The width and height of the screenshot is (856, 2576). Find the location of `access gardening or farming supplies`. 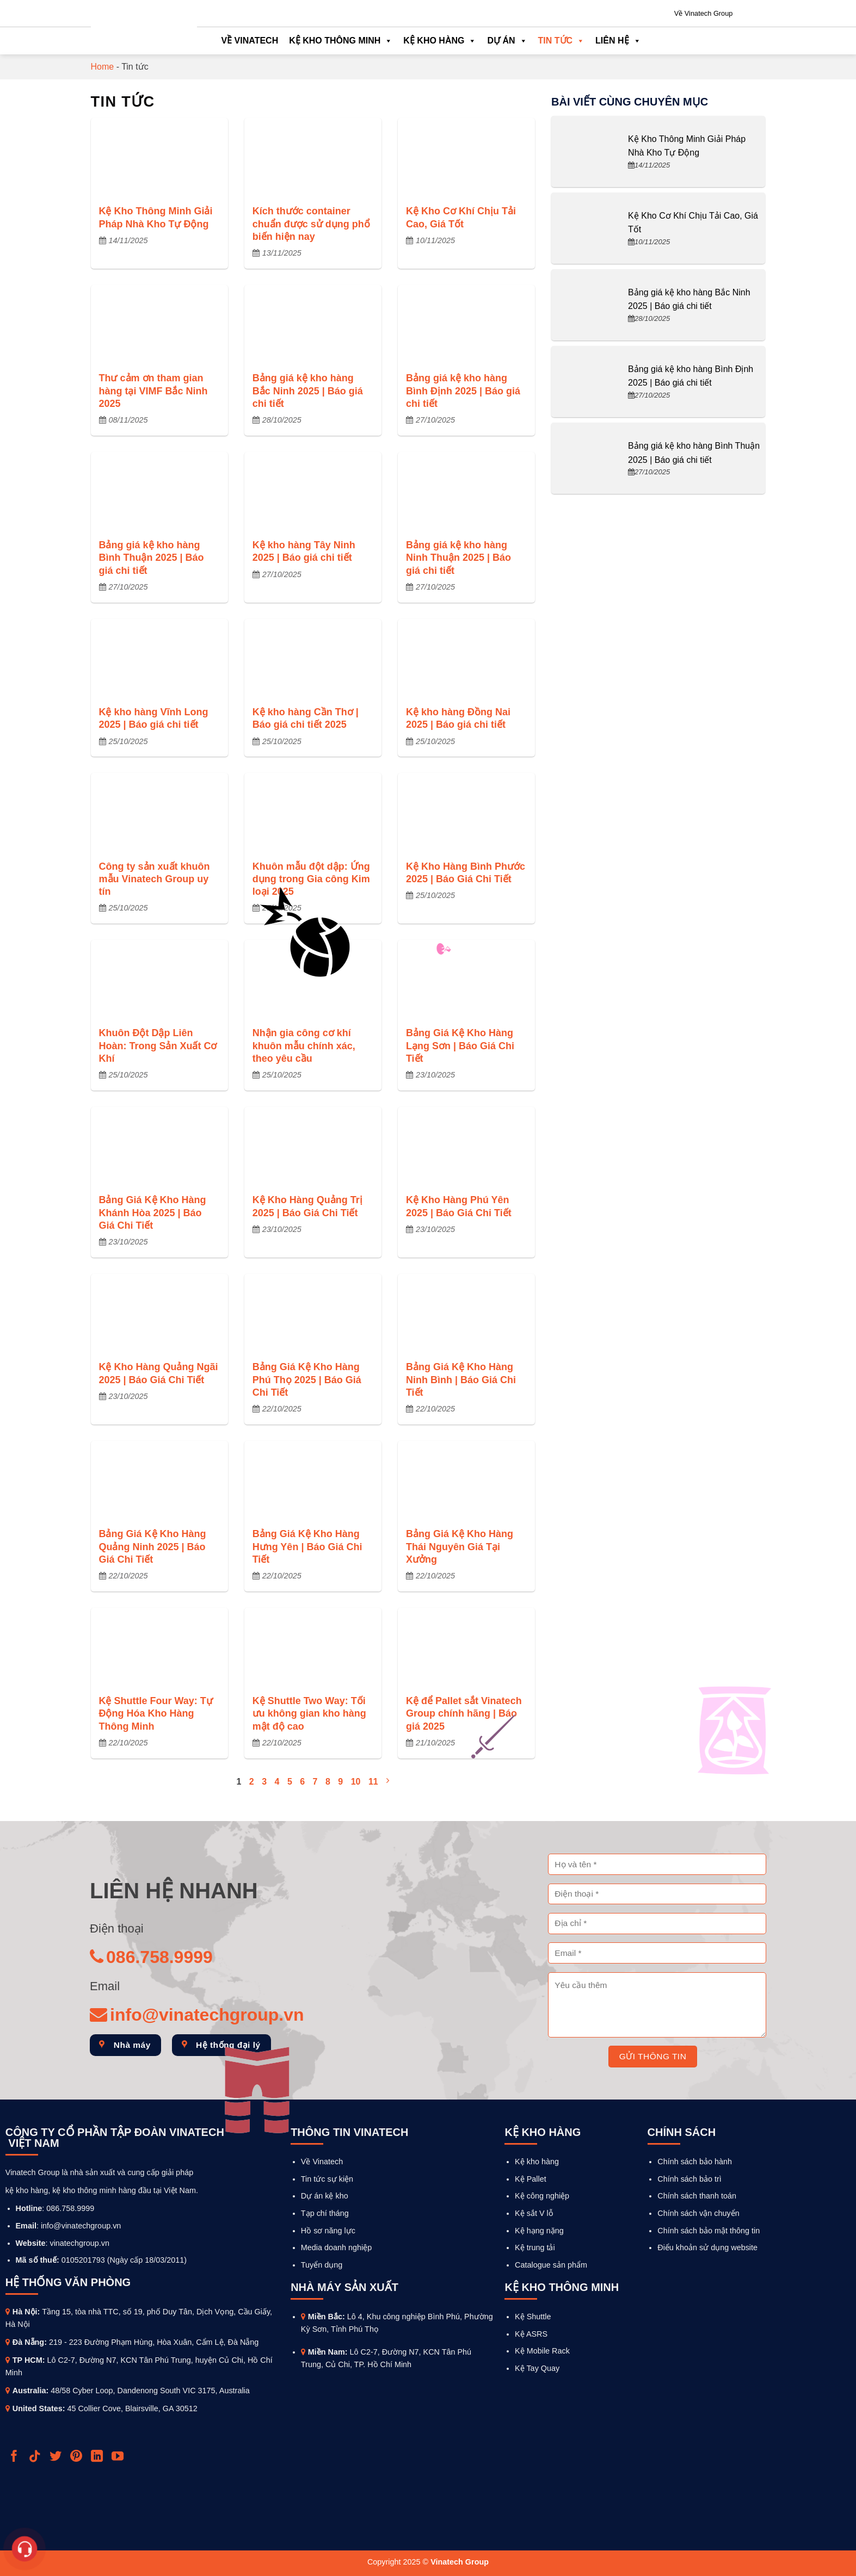

access gardening or farming supplies is located at coordinates (734, 1730).